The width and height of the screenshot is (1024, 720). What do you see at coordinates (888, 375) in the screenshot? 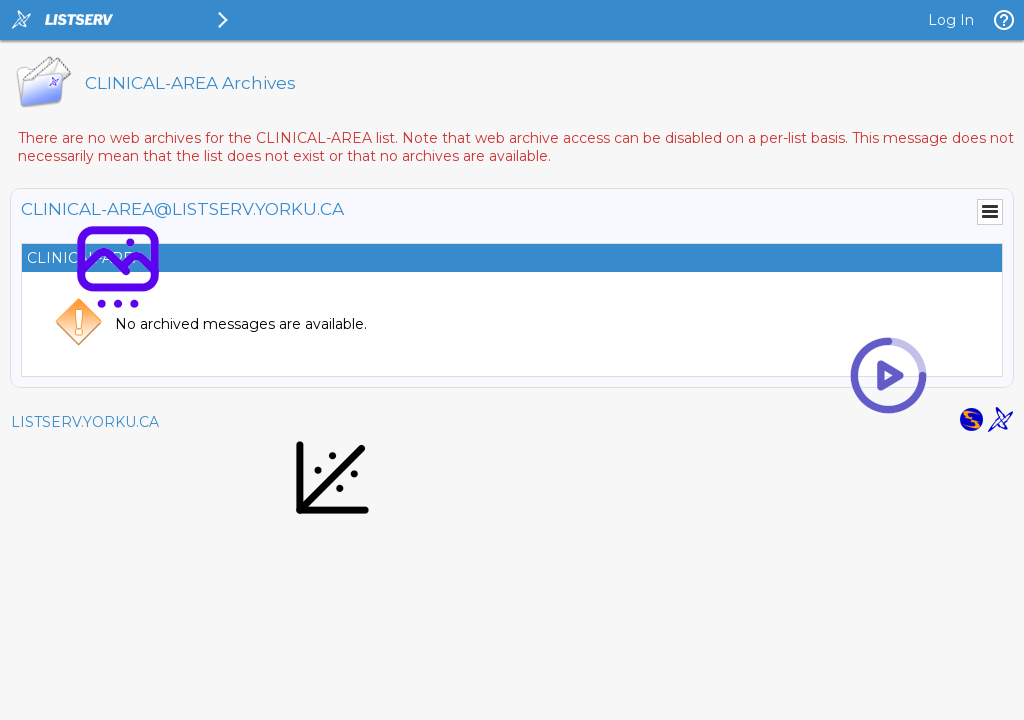
I see `open Parsinta video learning platform` at bounding box center [888, 375].